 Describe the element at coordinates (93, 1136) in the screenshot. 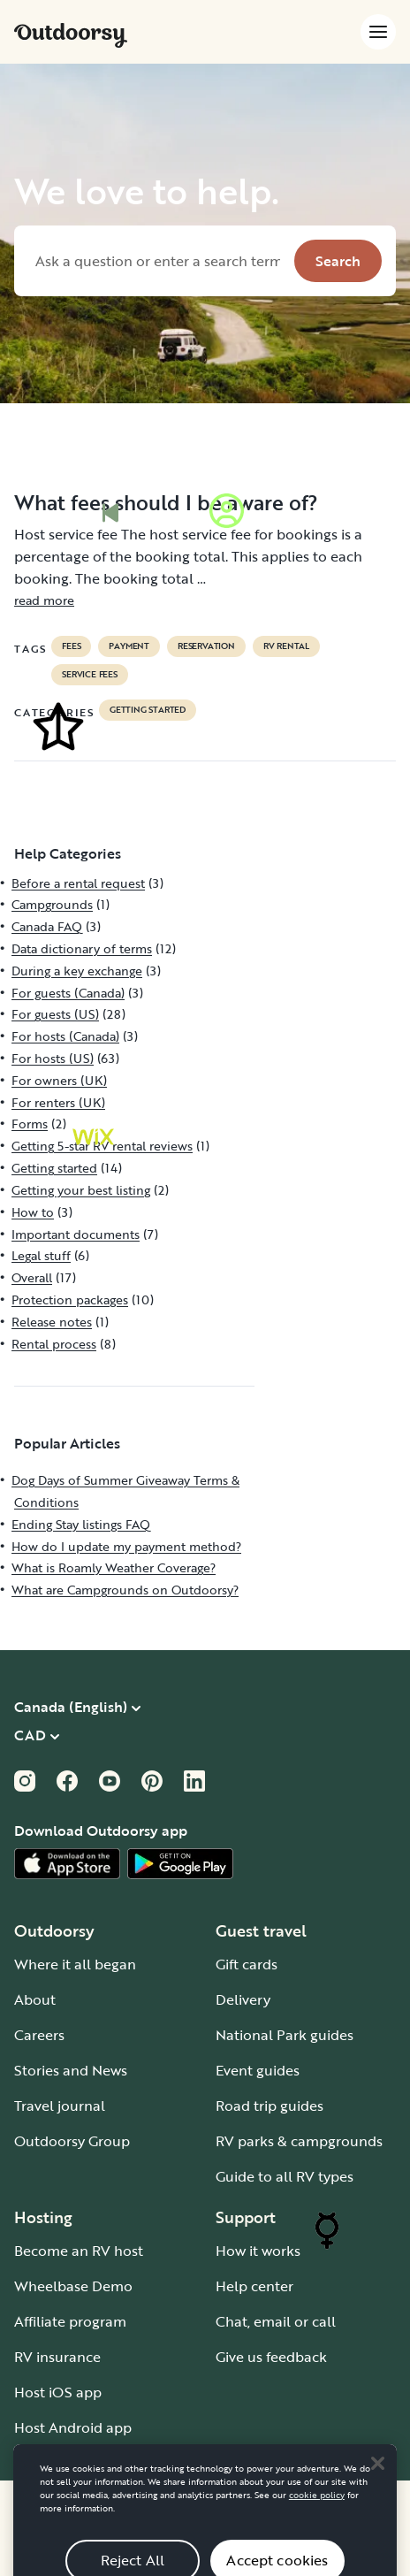

I see `visit or connect to wix website builder` at that location.